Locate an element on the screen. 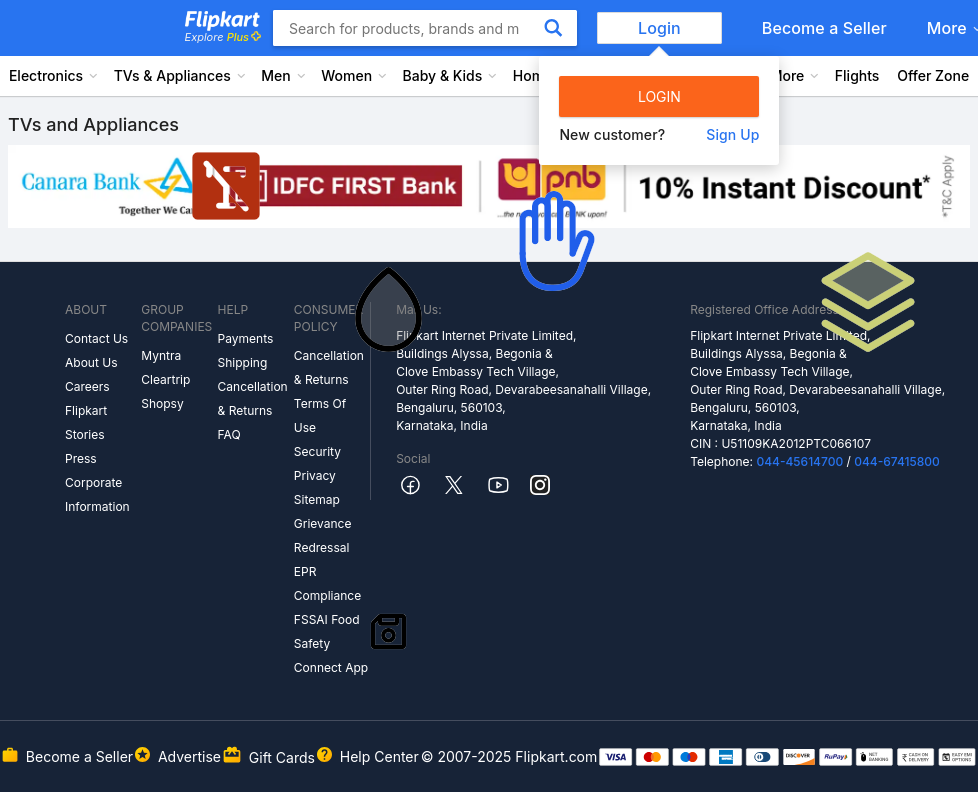  save current file or document is located at coordinates (388, 631).